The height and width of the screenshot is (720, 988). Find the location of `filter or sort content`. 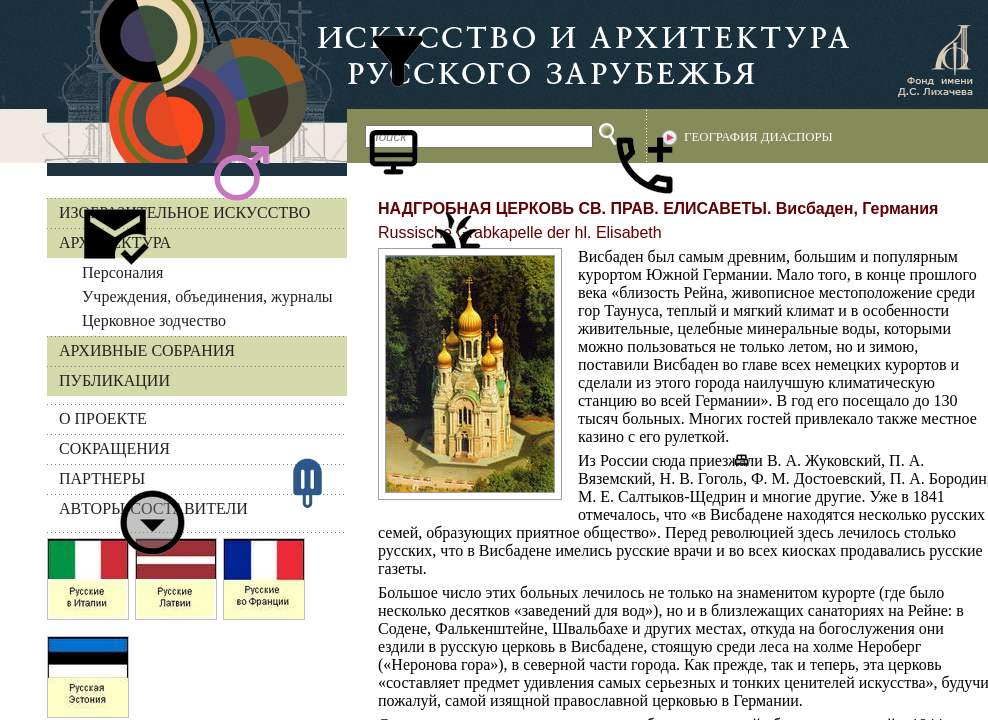

filter or sort content is located at coordinates (398, 61).